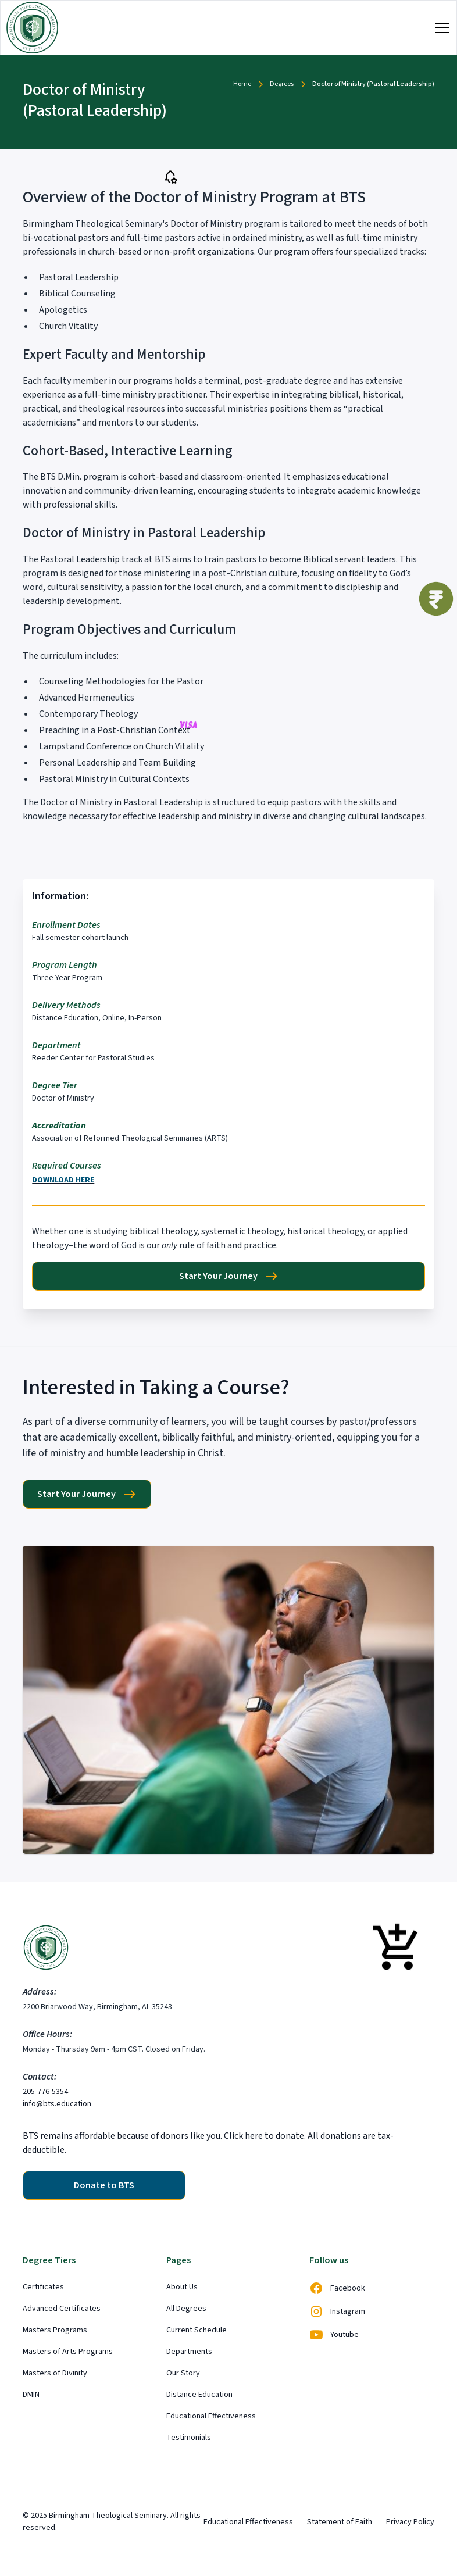  I want to click on indicates Indian rupee currency or payment, so click(436, 599).